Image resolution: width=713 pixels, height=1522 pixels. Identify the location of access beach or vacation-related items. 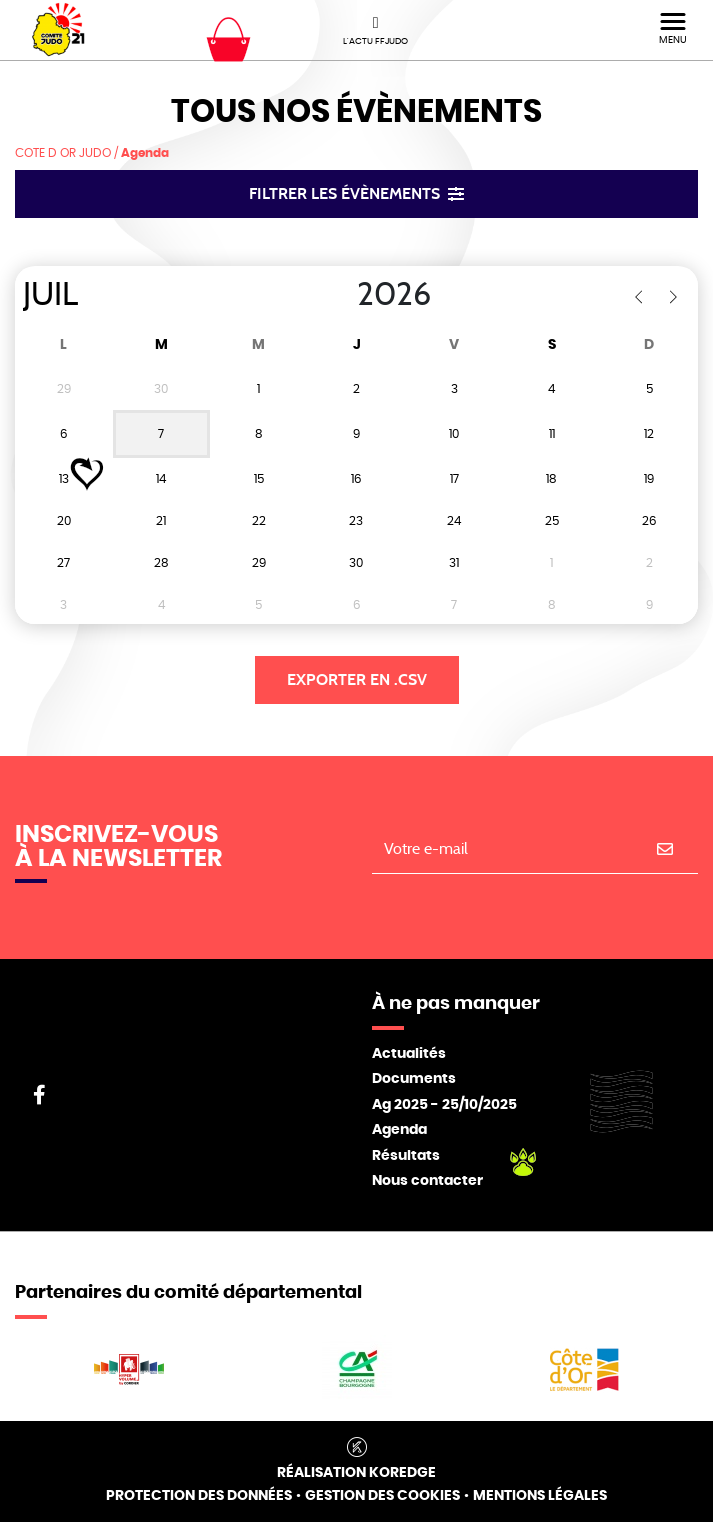
(228, 39).